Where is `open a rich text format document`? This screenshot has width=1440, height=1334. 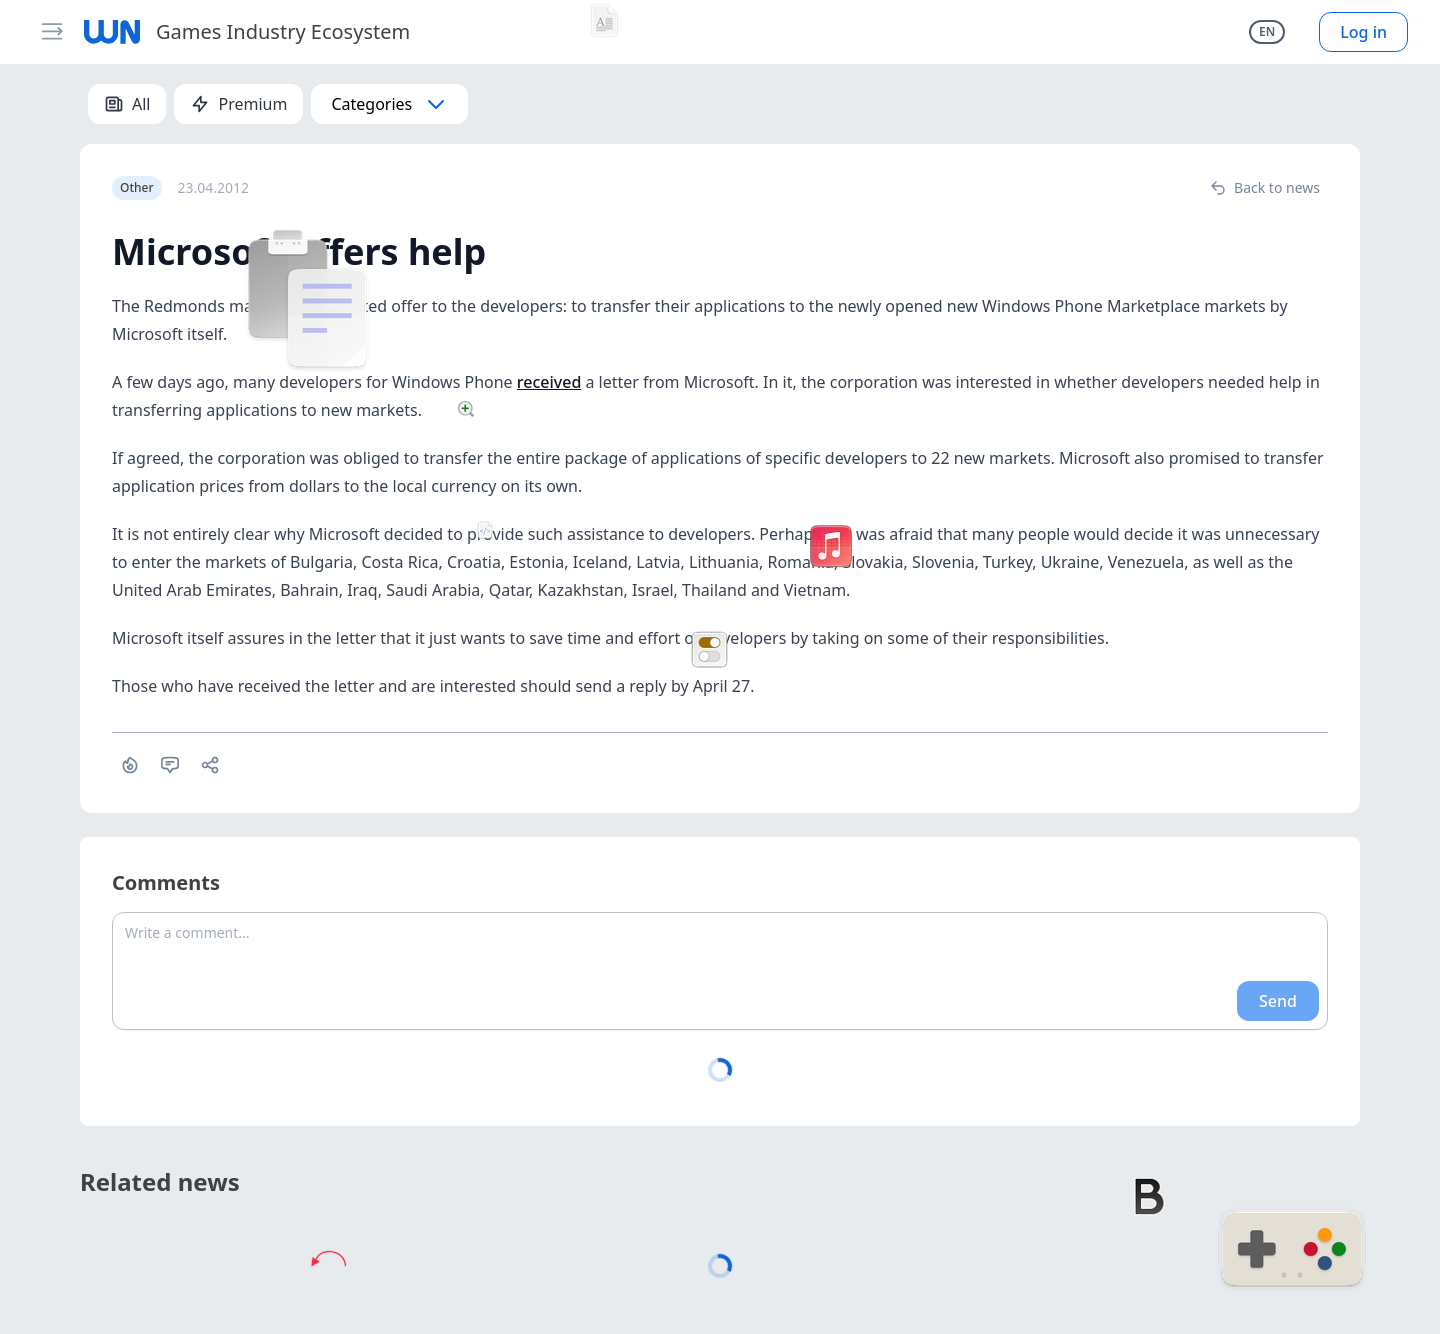
open a rich text format document is located at coordinates (604, 20).